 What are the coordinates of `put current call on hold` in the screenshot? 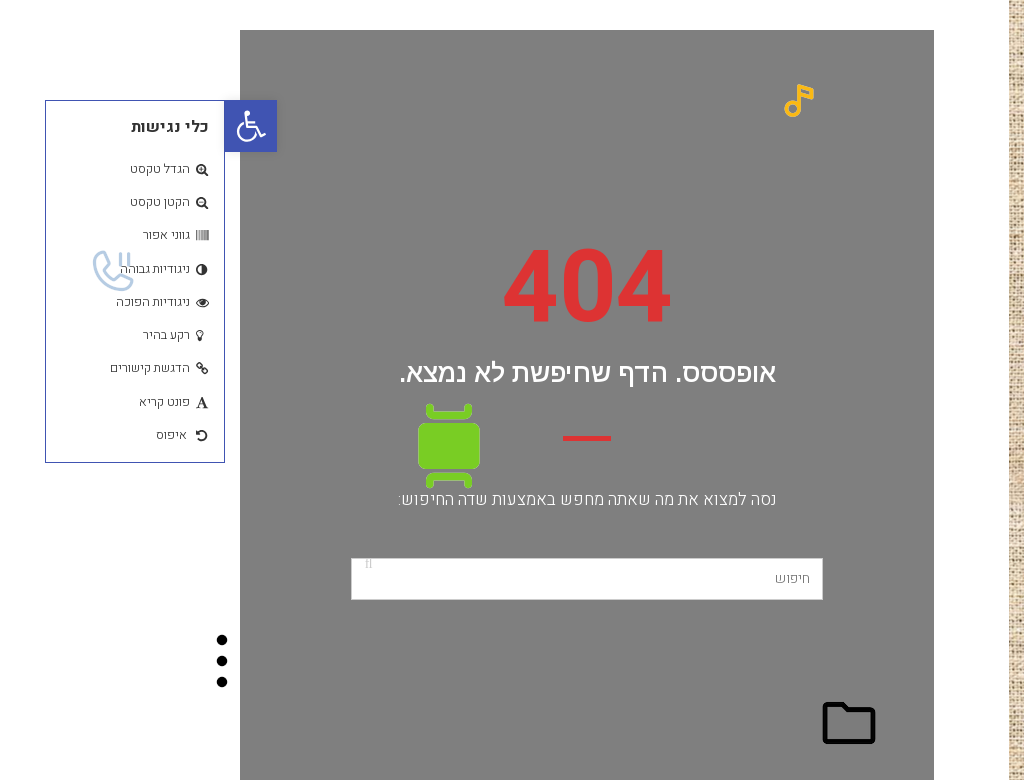 It's located at (114, 270).